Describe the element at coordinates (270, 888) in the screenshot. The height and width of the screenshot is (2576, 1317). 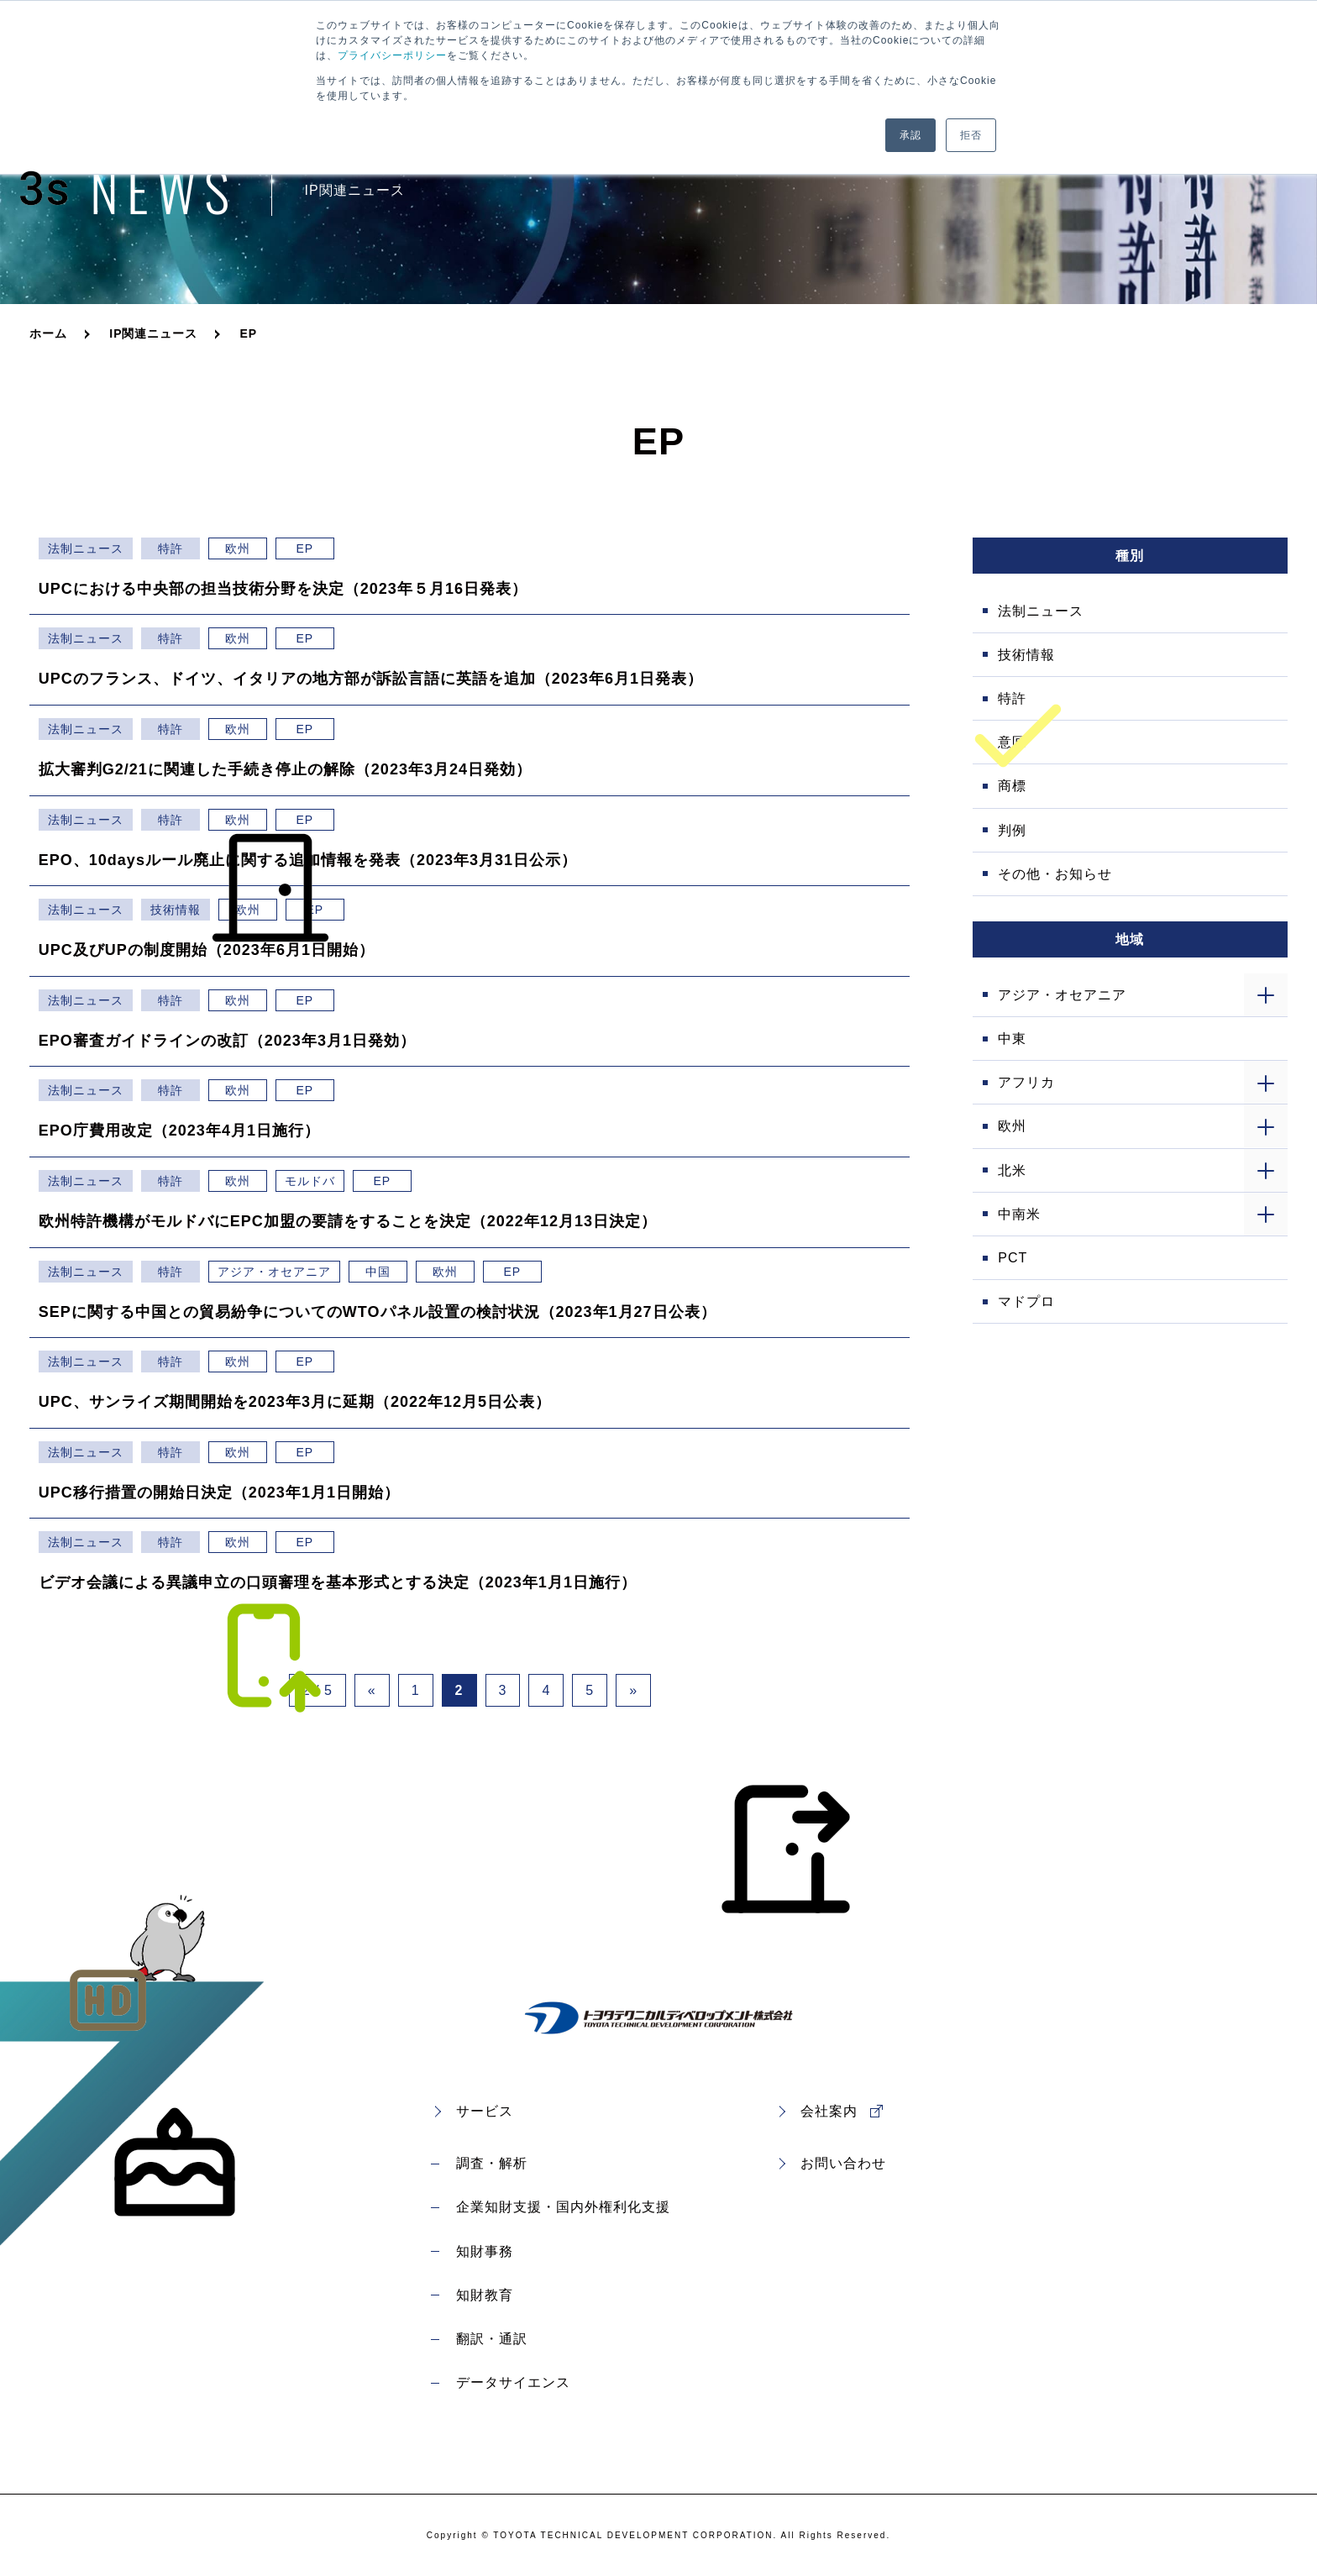
I see `exit or log out of the application` at that location.